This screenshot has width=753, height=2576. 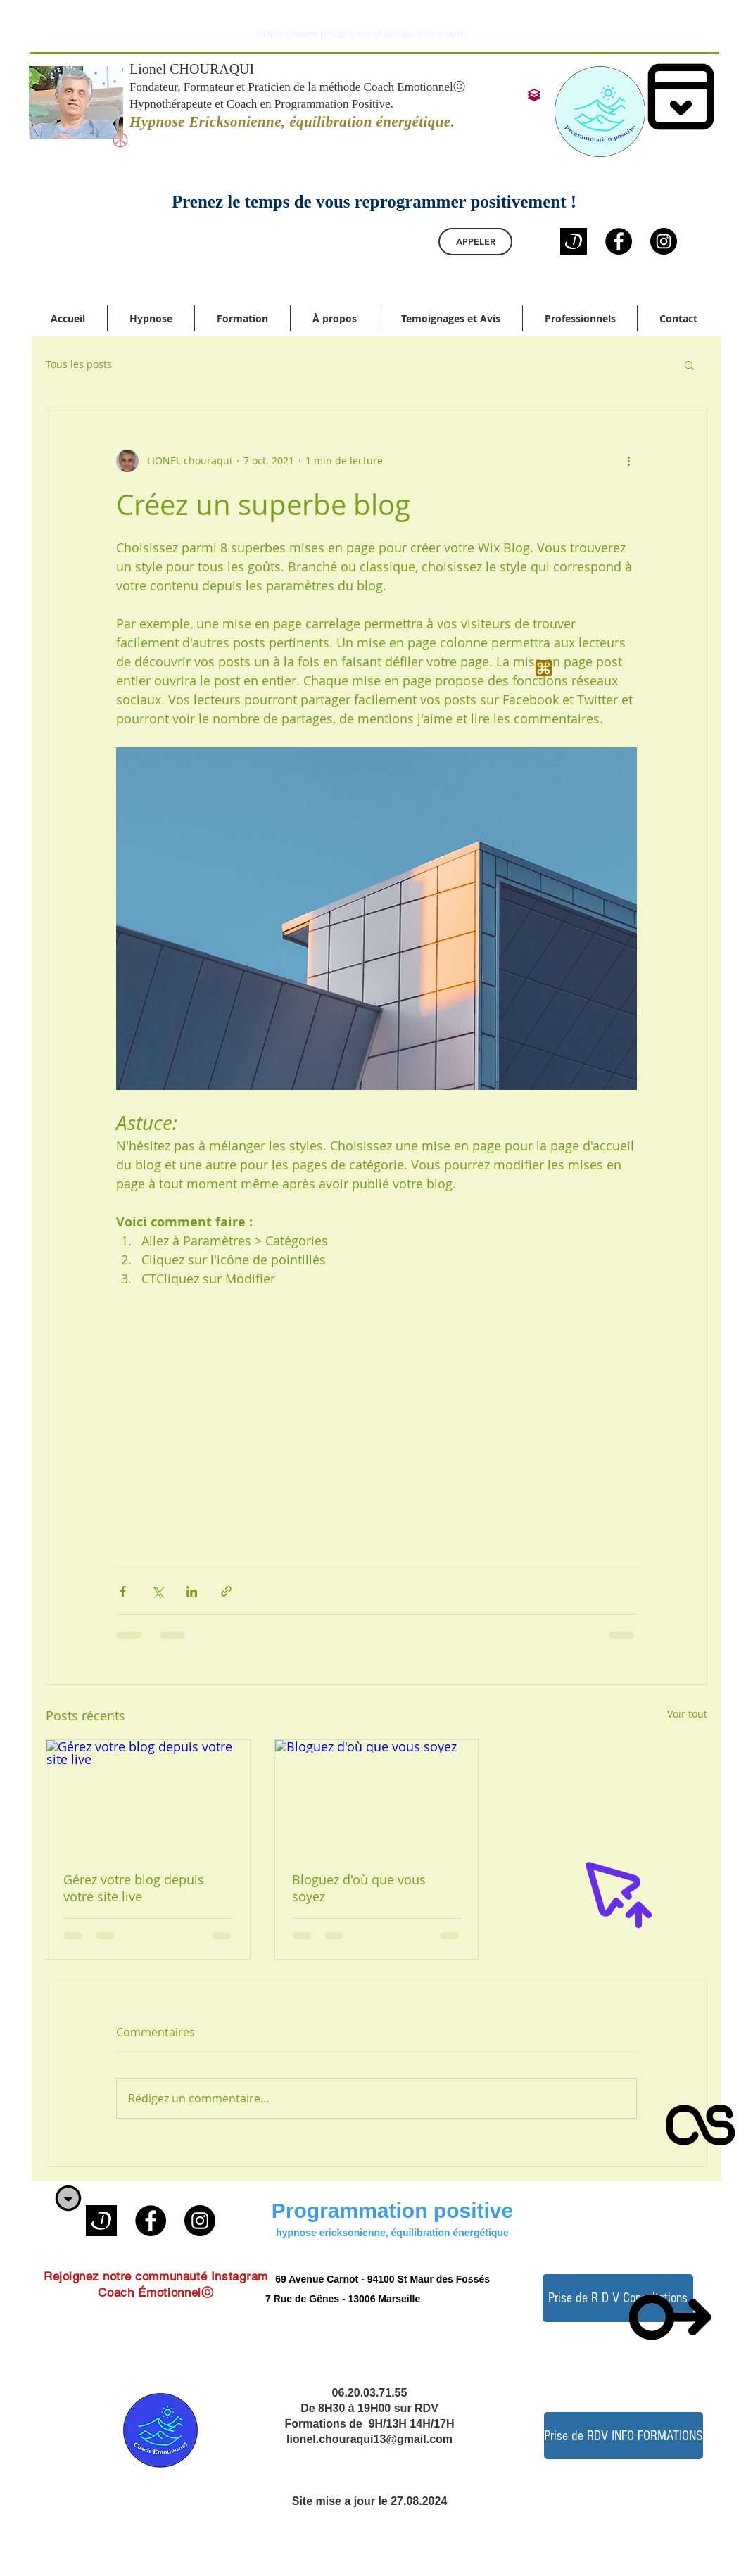 I want to click on expand dropdown menu or options, so click(x=68, y=2198).